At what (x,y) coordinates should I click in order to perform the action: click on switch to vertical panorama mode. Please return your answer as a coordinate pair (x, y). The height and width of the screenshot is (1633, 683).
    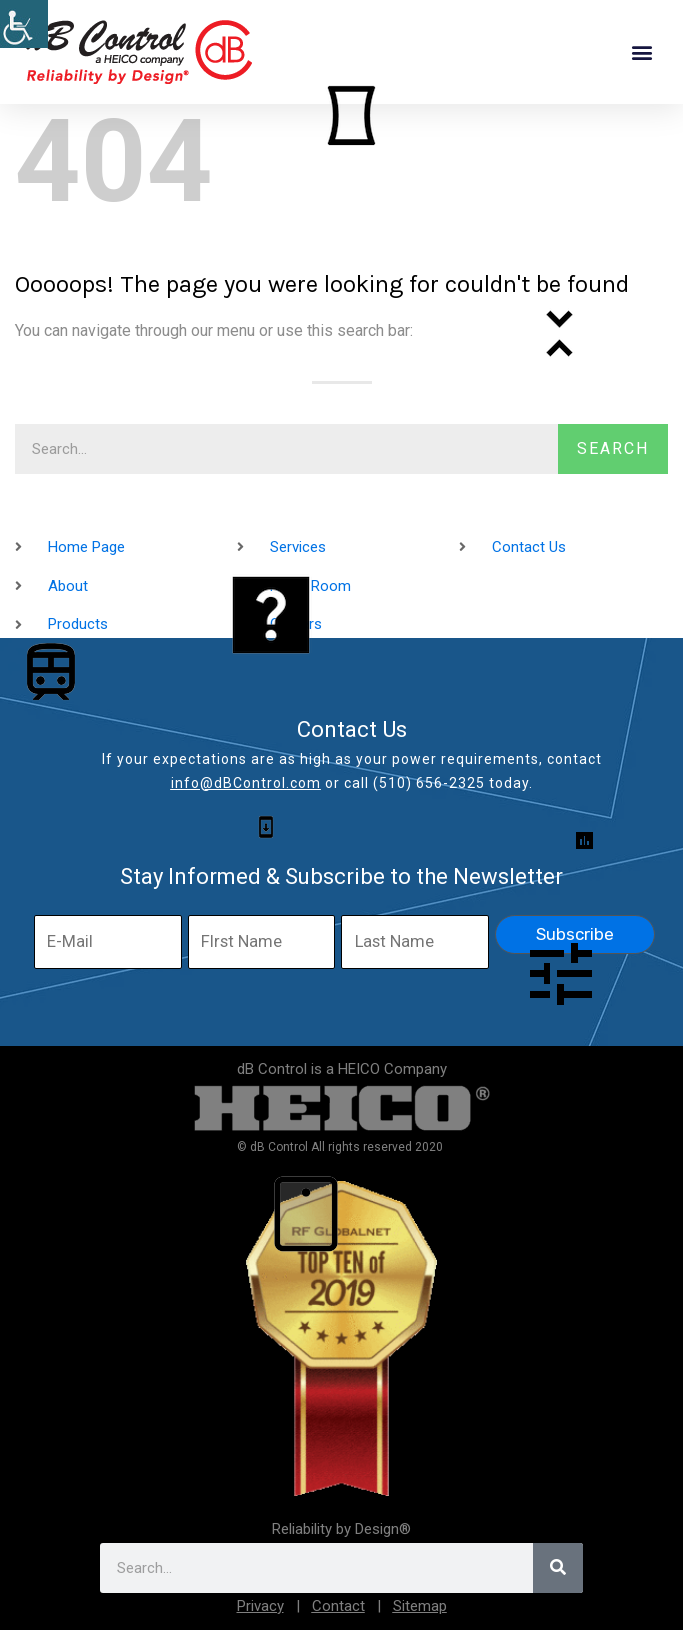
    Looking at the image, I should click on (351, 115).